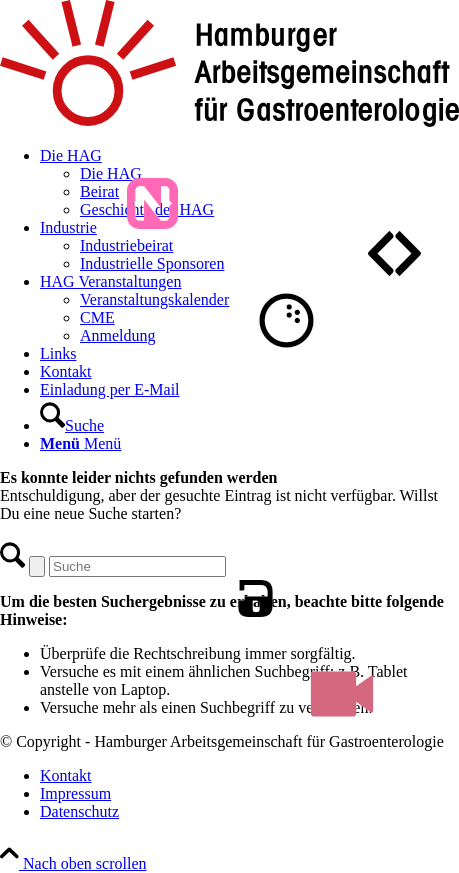  What do you see at coordinates (255, 598) in the screenshot?
I see `open MetaGer search engine` at bounding box center [255, 598].